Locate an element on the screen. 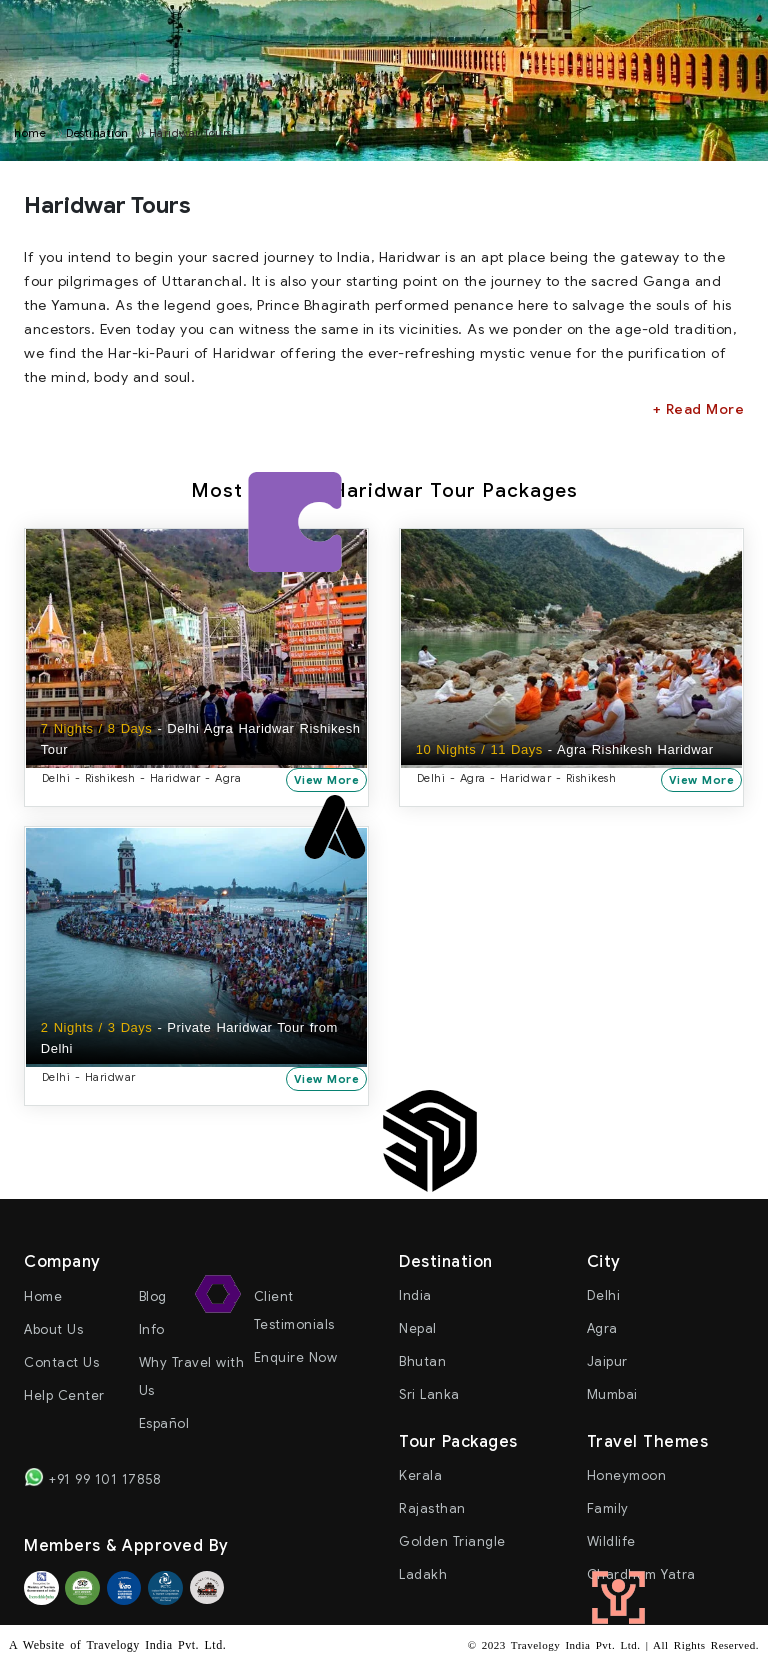 The height and width of the screenshot is (1666, 768). Eclipse Adoptium logo is located at coordinates (335, 827).